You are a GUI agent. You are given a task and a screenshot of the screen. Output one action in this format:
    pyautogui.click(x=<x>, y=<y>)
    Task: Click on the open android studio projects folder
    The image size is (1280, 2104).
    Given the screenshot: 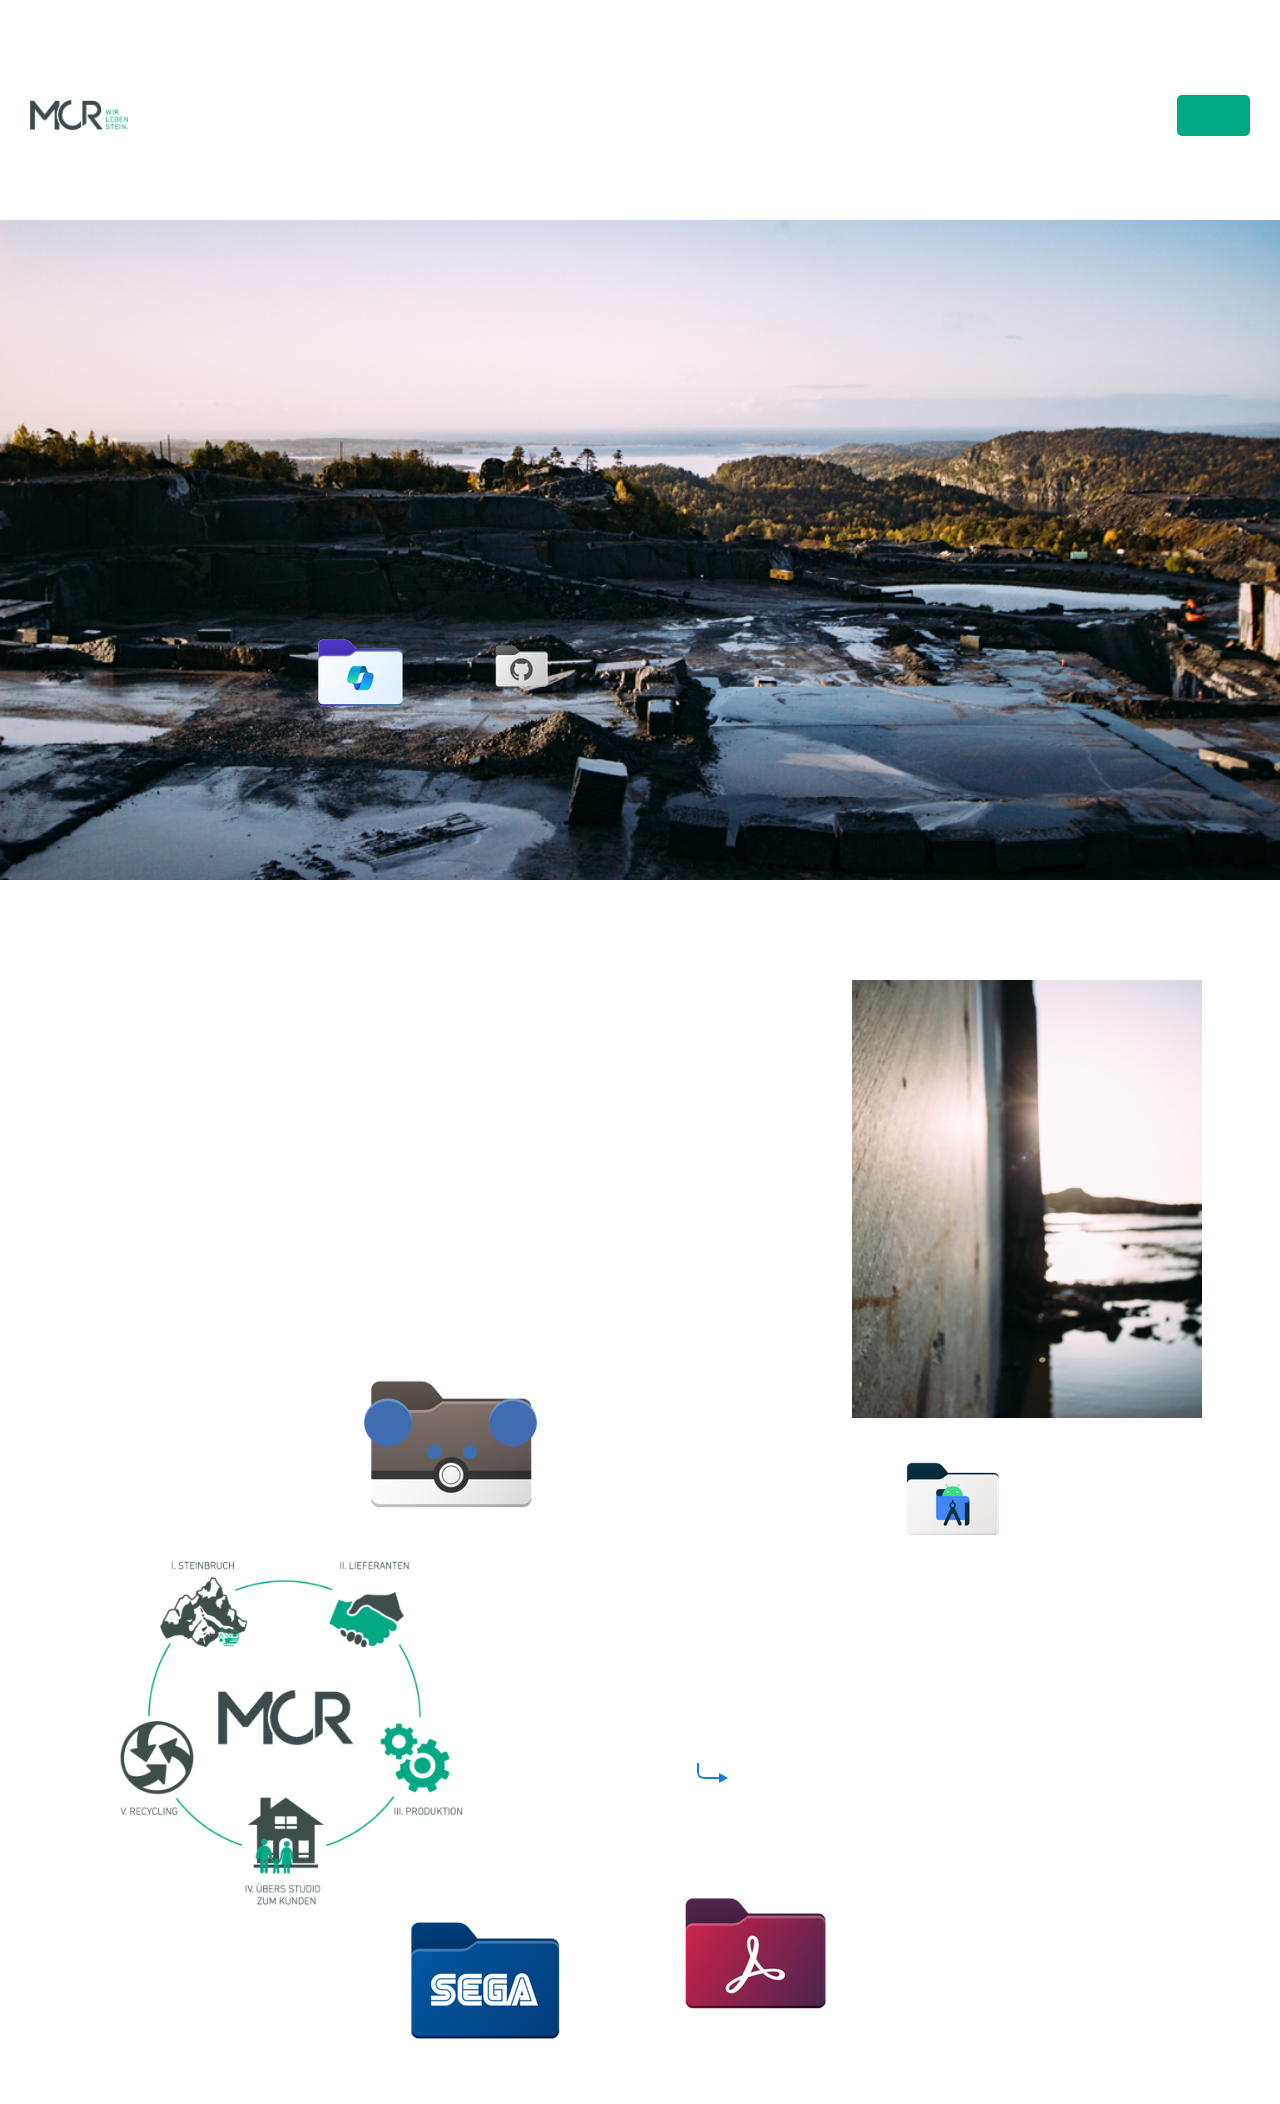 What is the action you would take?
    pyautogui.click(x=952, y=1501)
    